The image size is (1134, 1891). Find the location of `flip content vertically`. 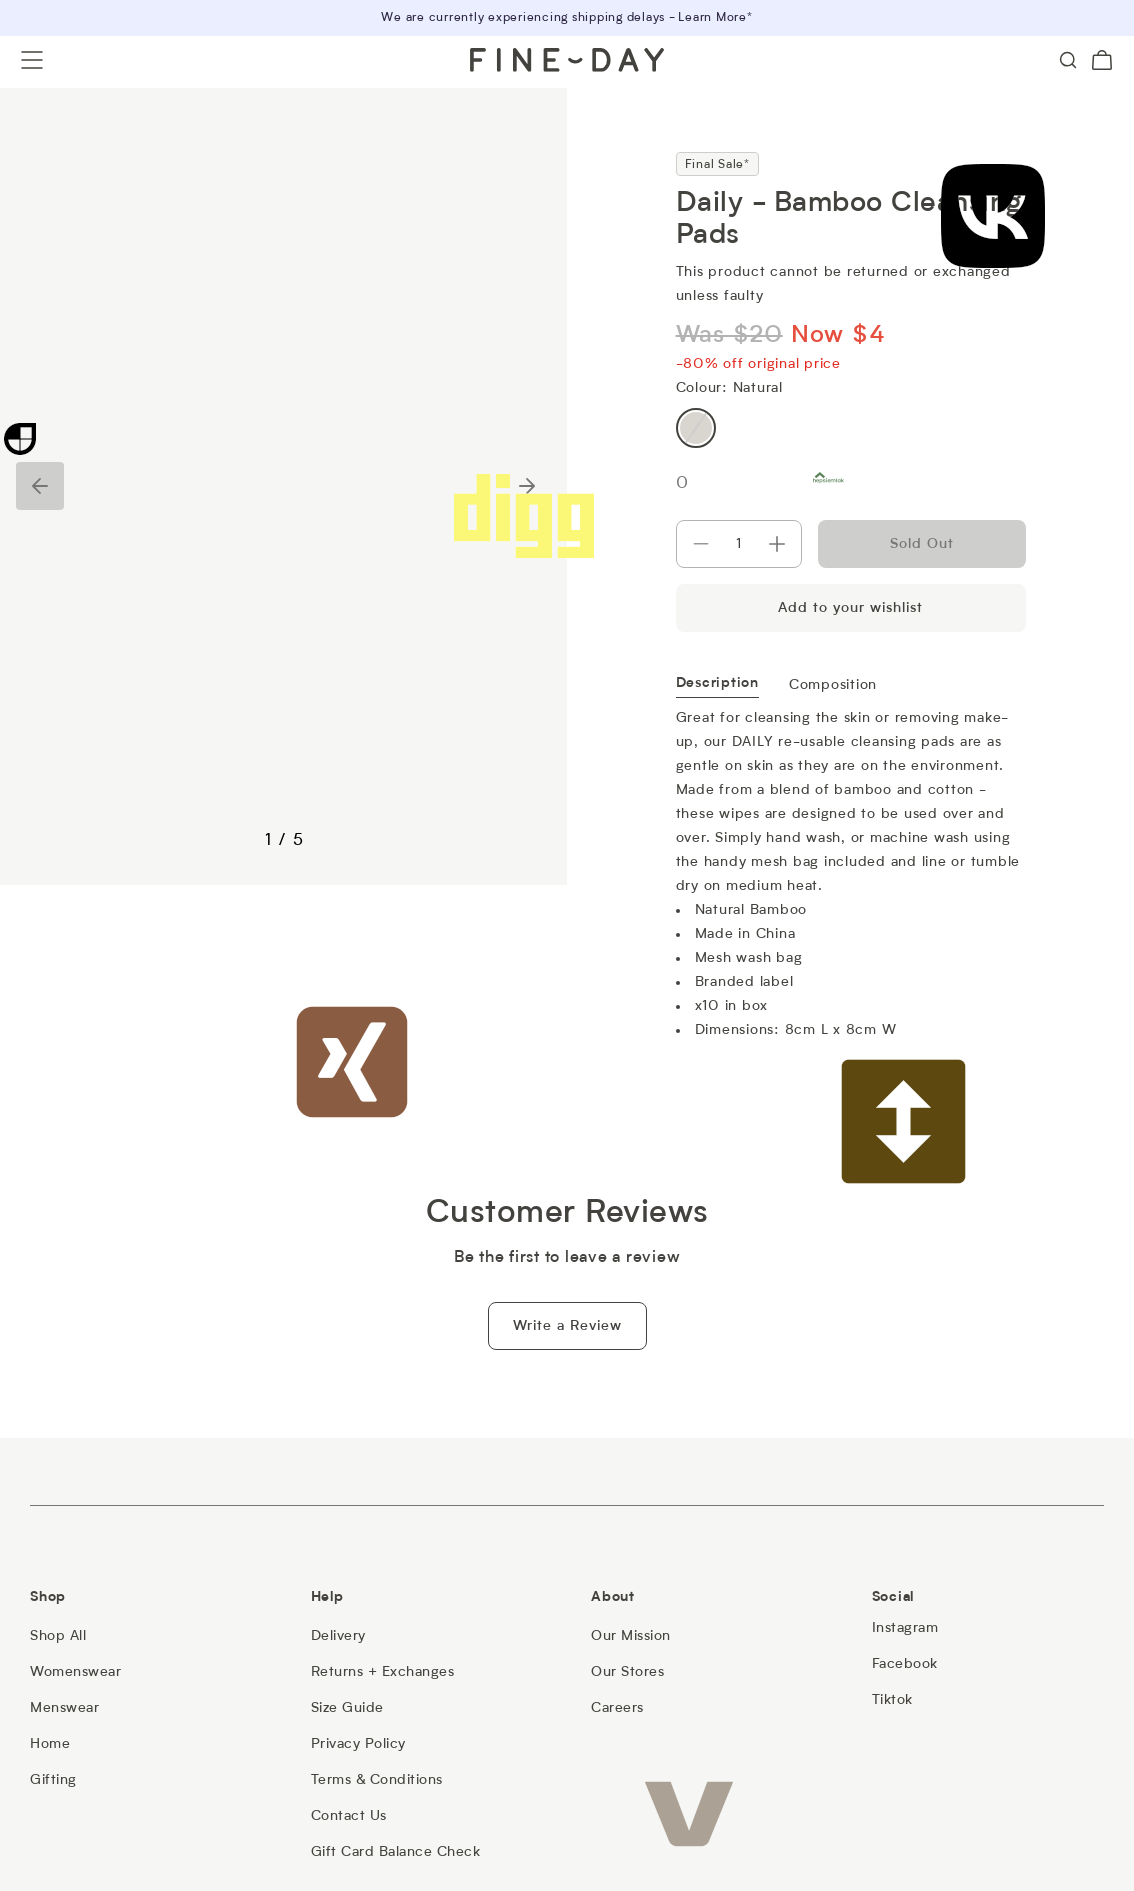

flip content vertically is located at coordinates (903, 1121).